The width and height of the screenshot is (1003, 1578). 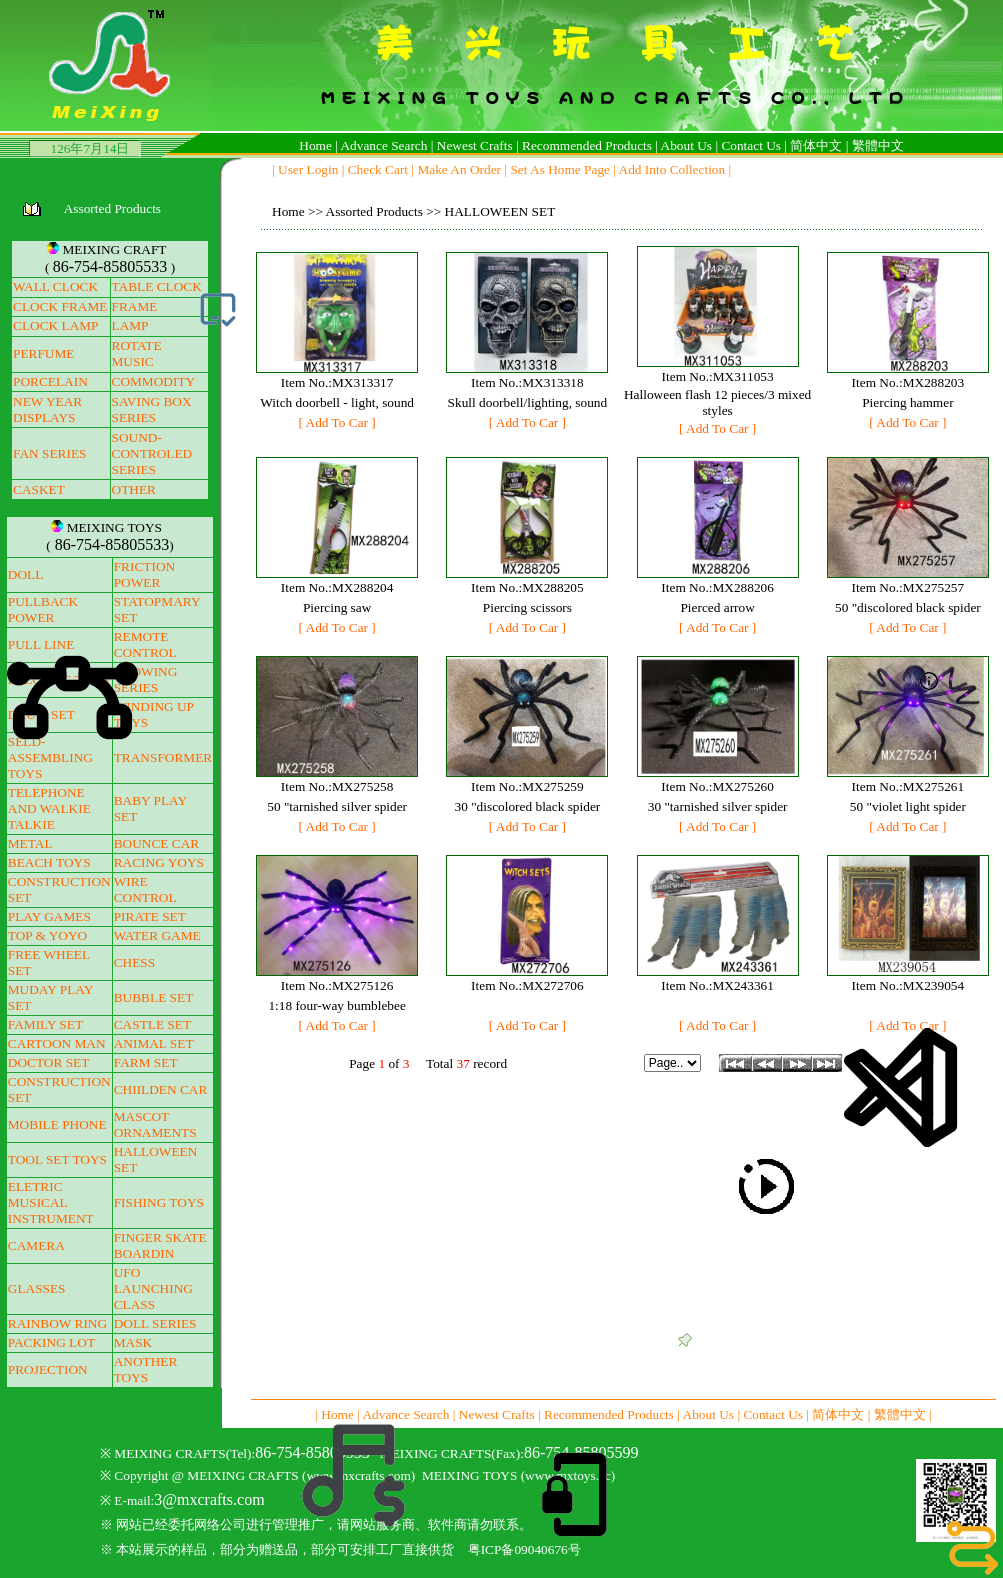 What do you see at coordinates (972, 1546) in the screenshot?
I see `indicates an s-turn right in navigation directions` at bounding box center [972, 1546].